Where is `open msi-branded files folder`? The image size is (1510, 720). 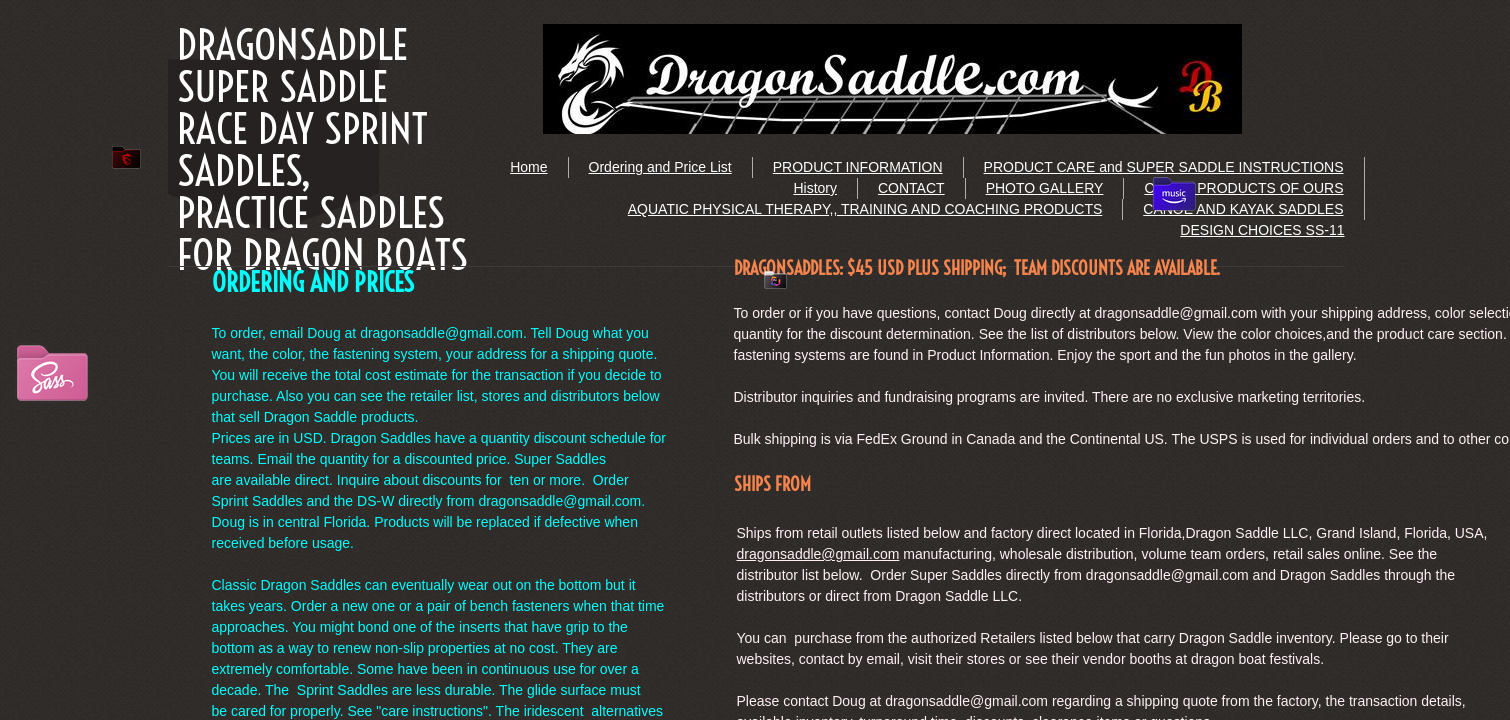
open msi-branded files folder is located at coordinates (126, 158).